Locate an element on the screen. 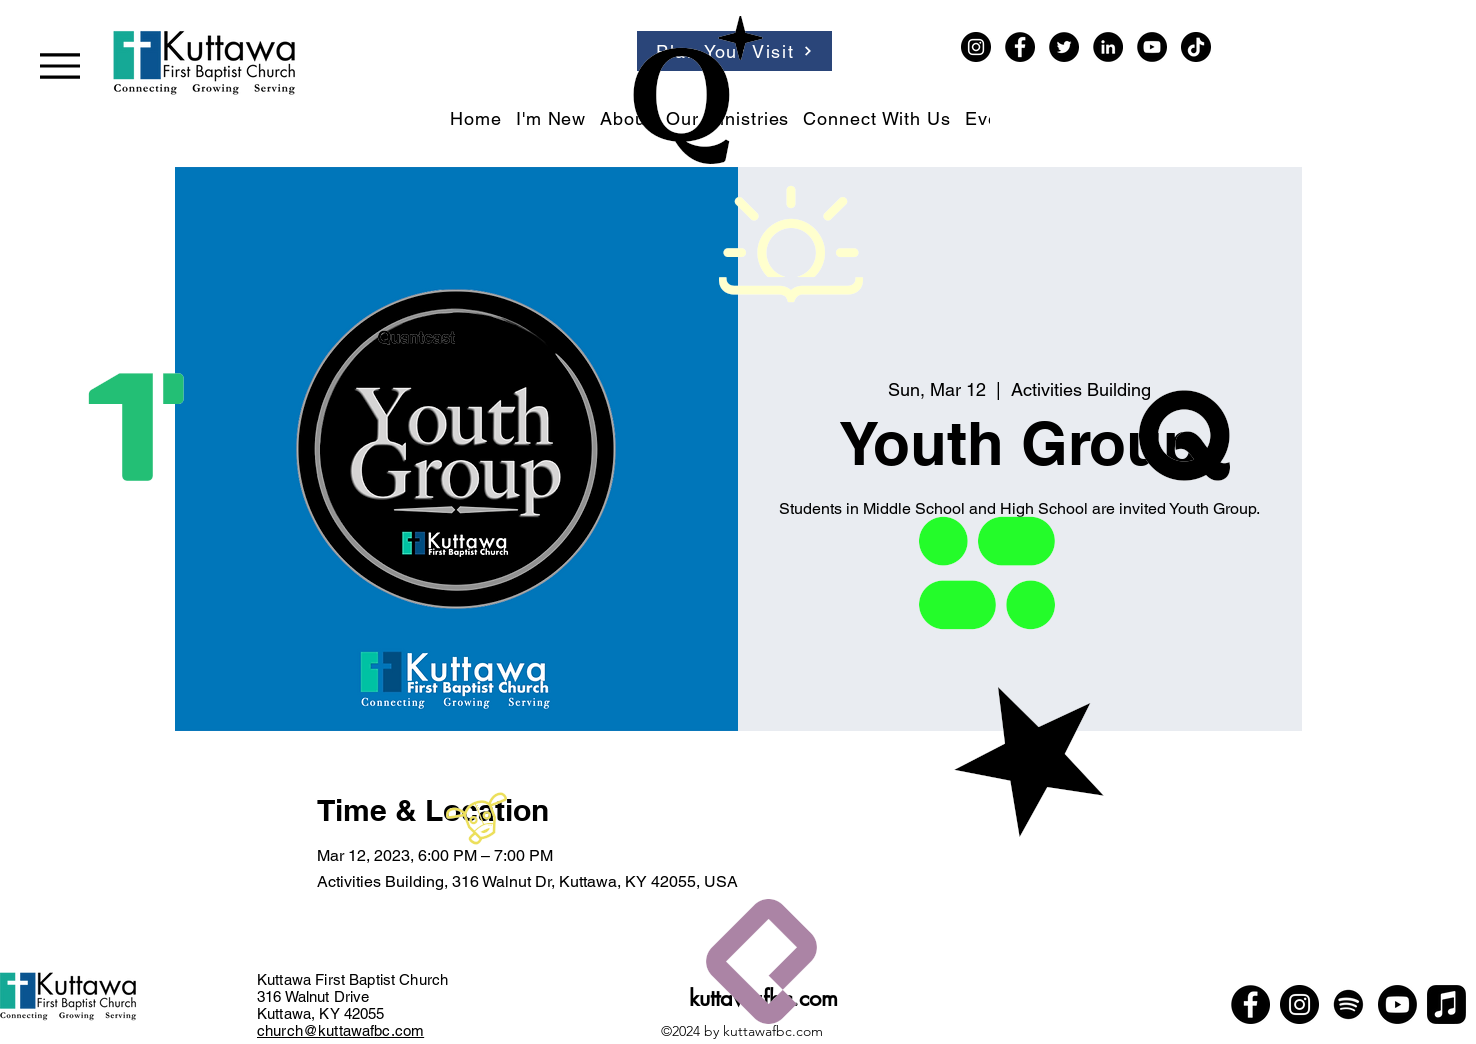 Image resolution: width=1476 pixels, height=1044 pixels. open qase test management platform is located at coordinates (1184, 435).